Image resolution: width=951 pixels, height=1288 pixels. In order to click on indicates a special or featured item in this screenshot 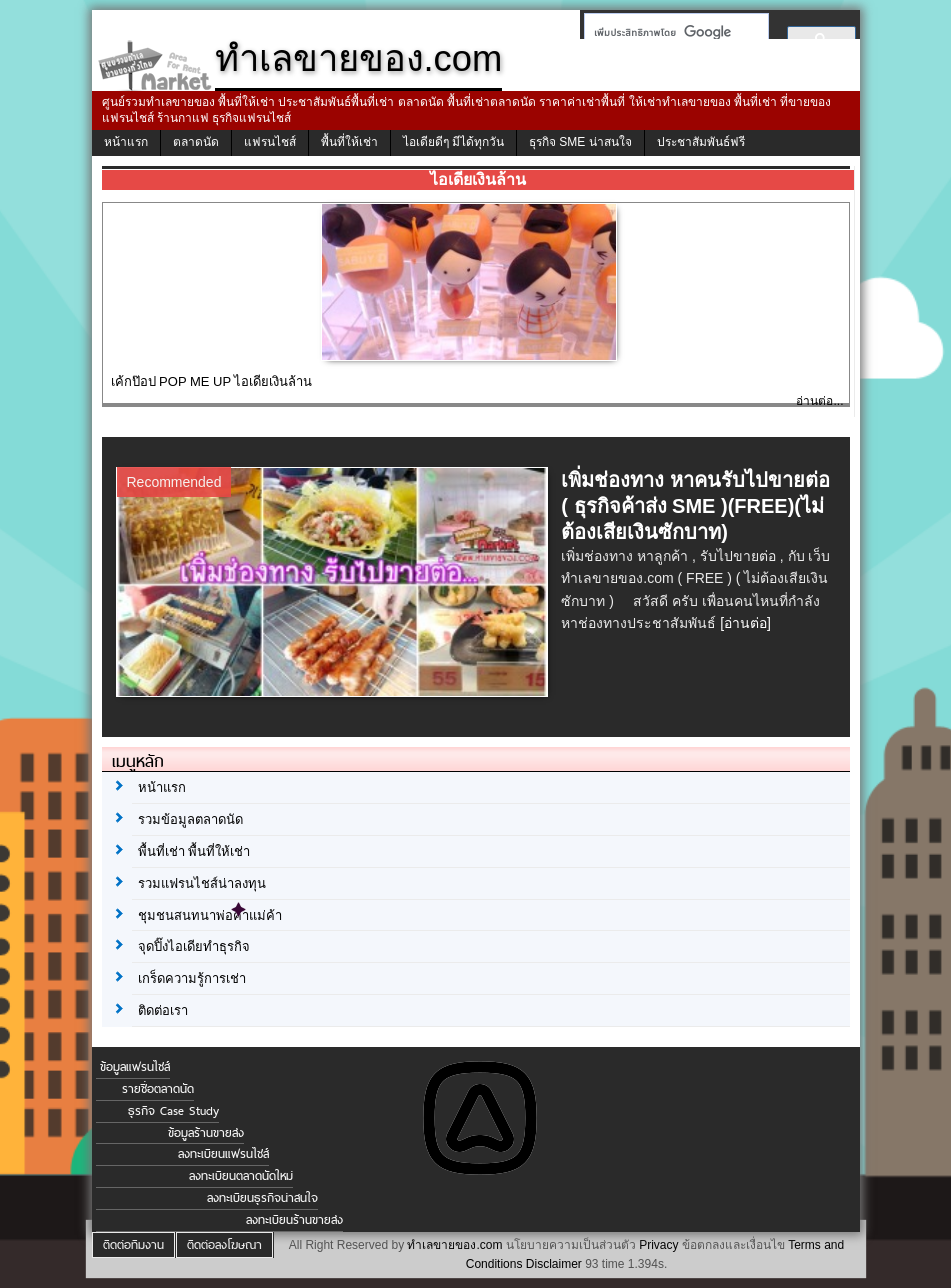, I will do `click(238, 909)`.